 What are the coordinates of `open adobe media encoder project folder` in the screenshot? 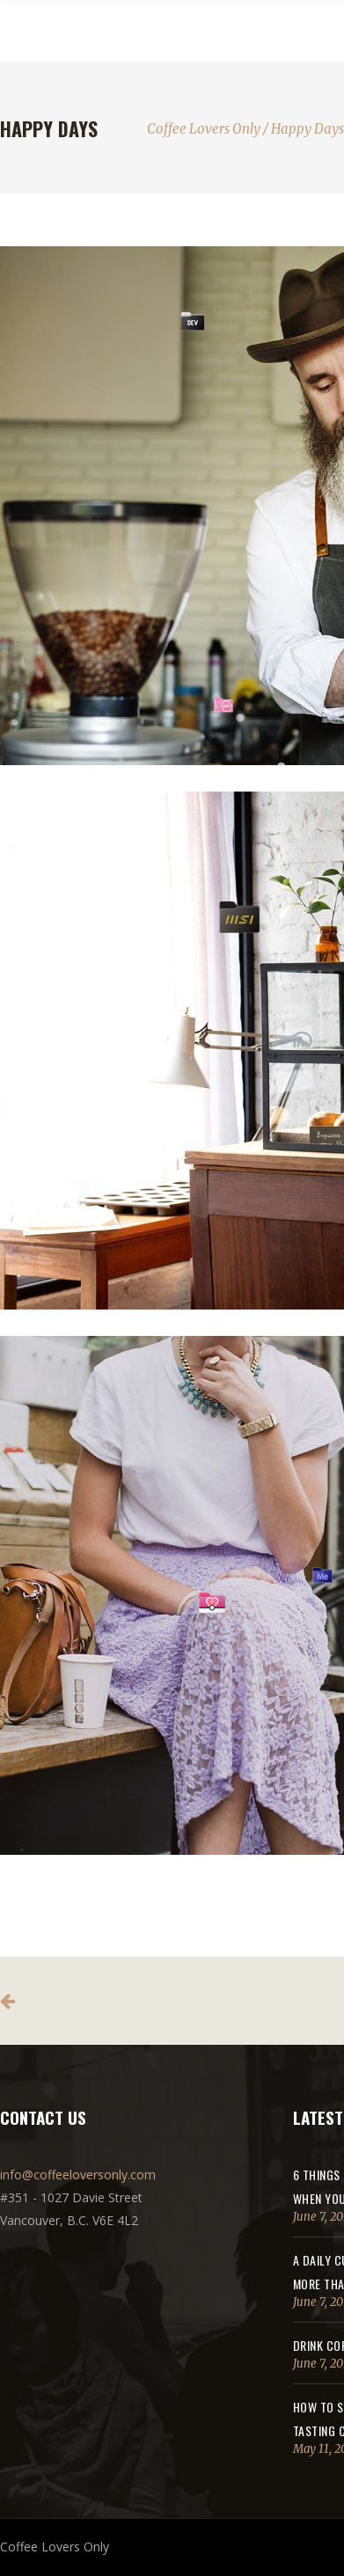 It's located at (322, 1575).